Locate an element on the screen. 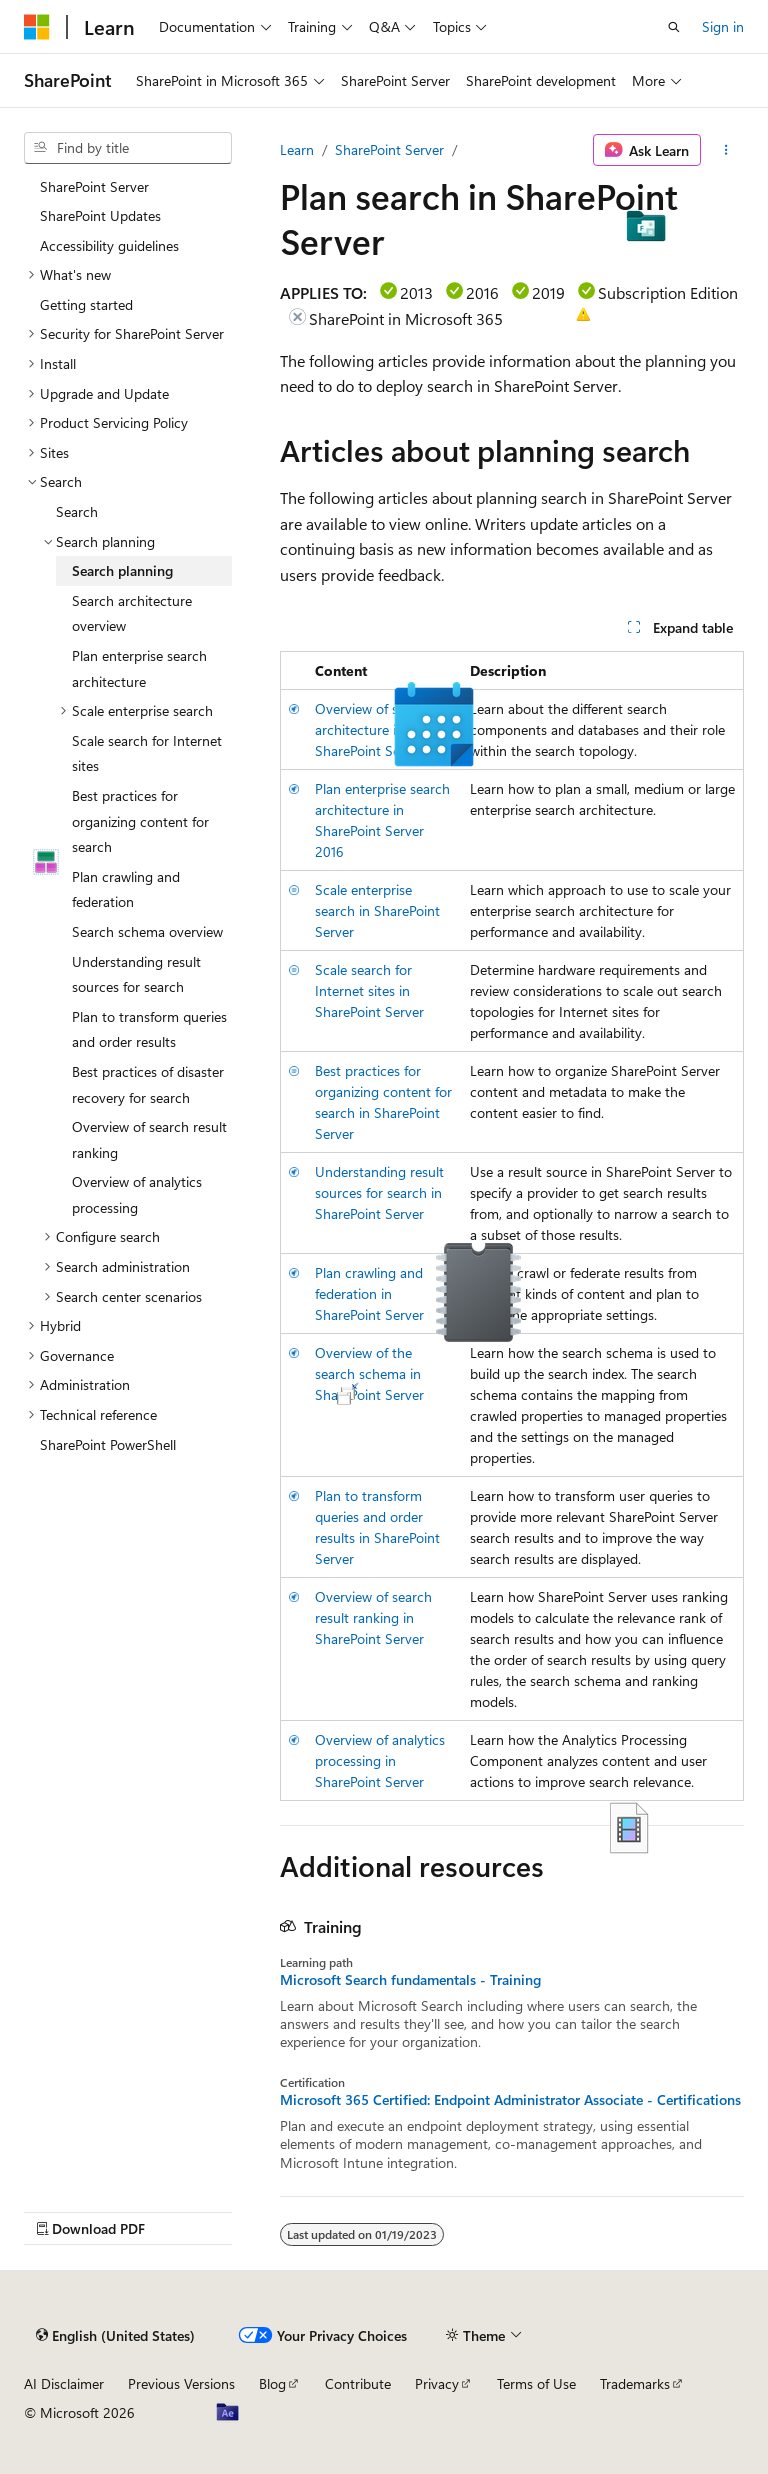 Image resolution: width=768 pixels, height=2474 pixels. select all items in the current view is located at coordinates (46, 862).